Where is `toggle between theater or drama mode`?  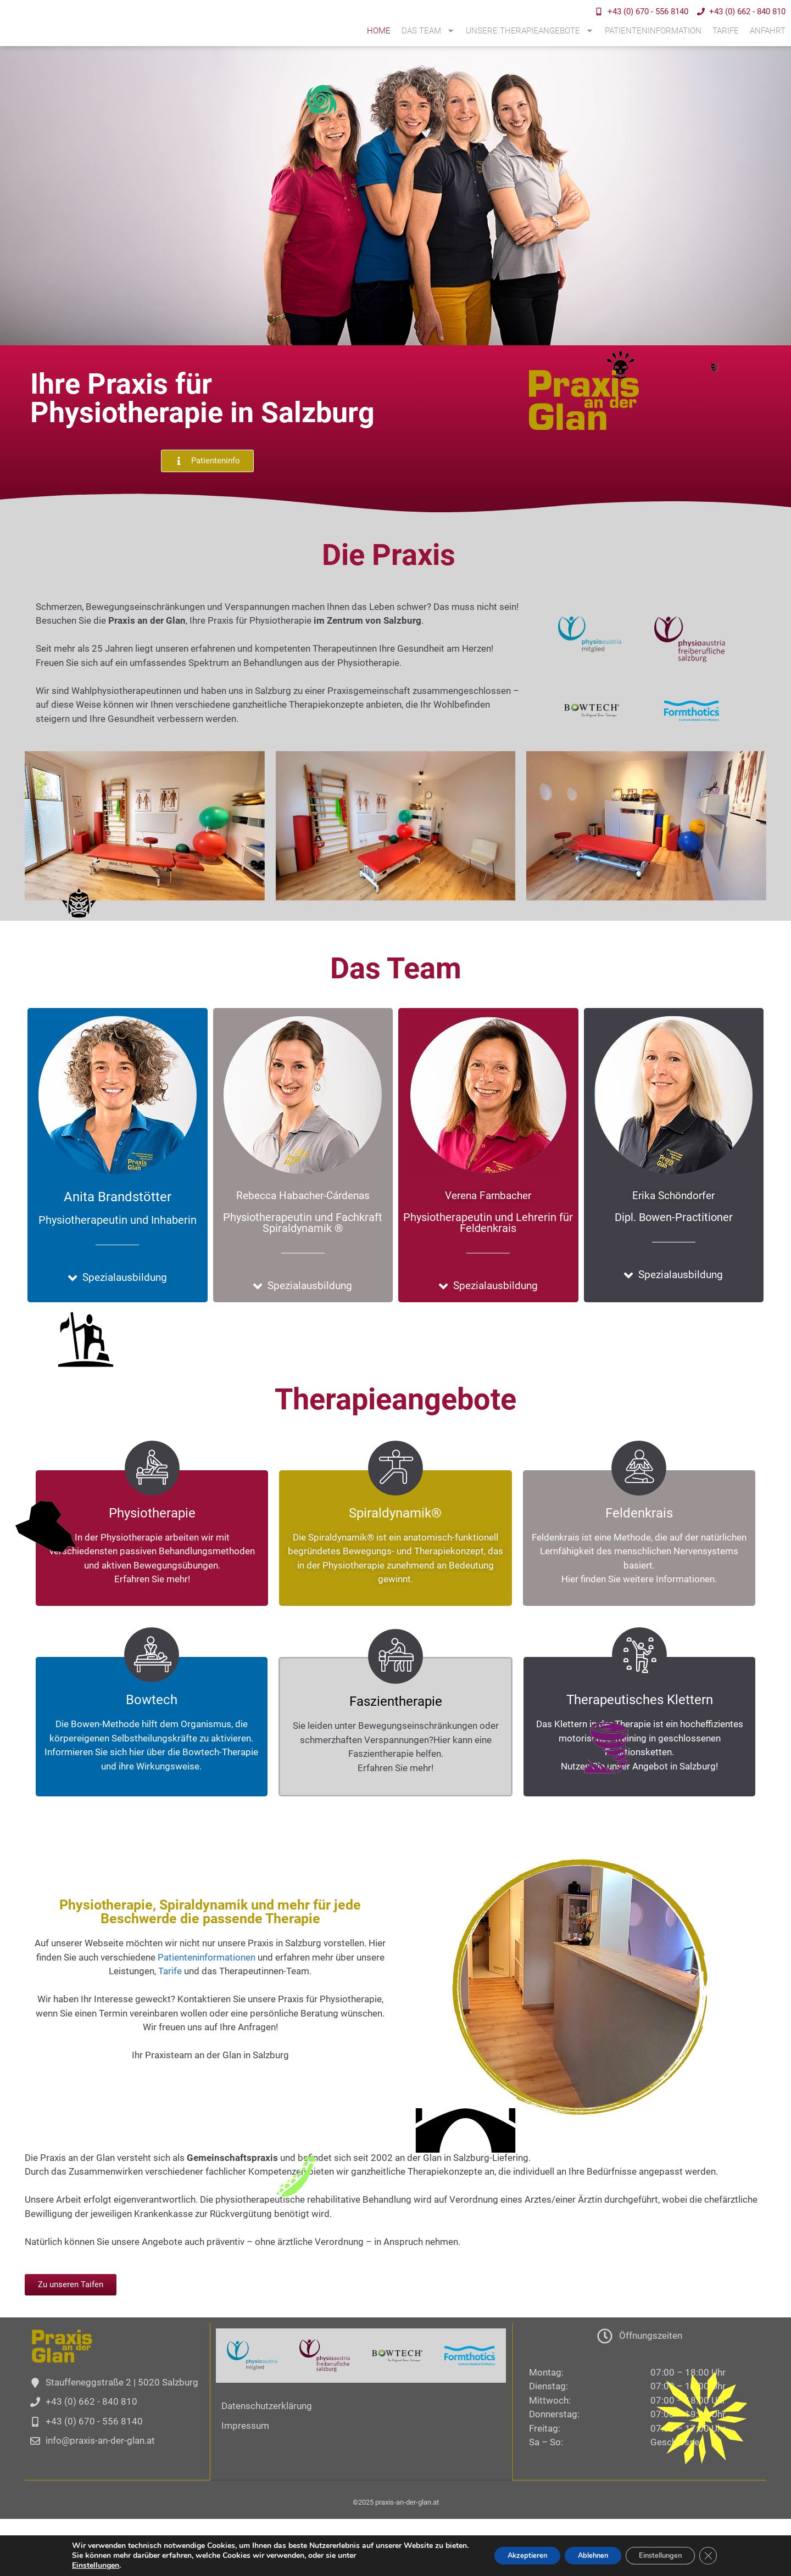
toggle between theater or drama mode is located at coordinates (715, 367).